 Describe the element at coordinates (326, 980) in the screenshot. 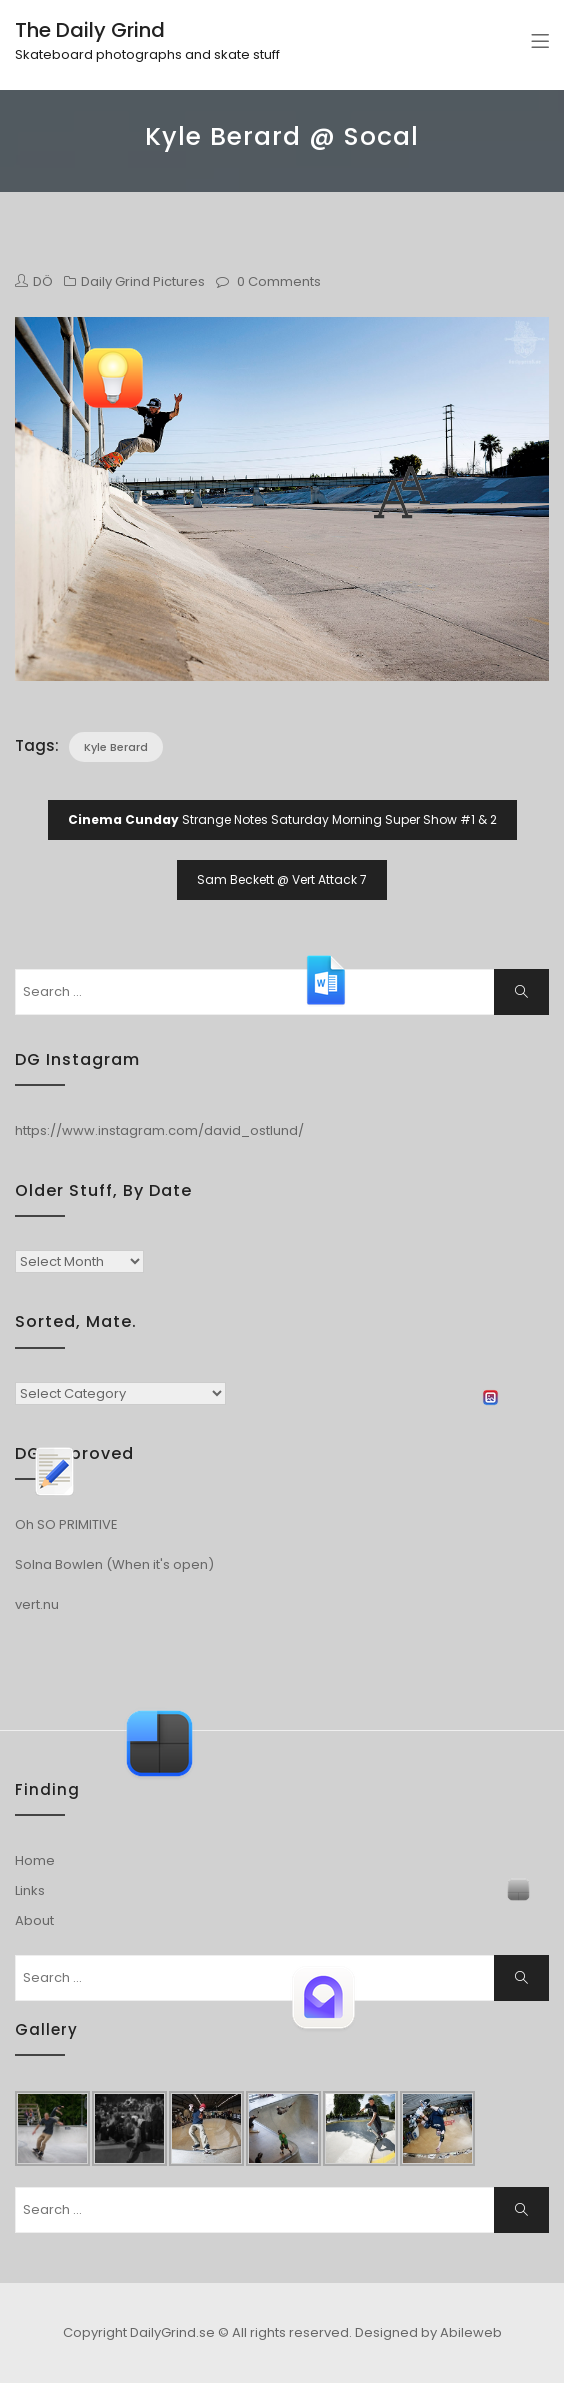

I see `open a Microsoft Word document` at that location.